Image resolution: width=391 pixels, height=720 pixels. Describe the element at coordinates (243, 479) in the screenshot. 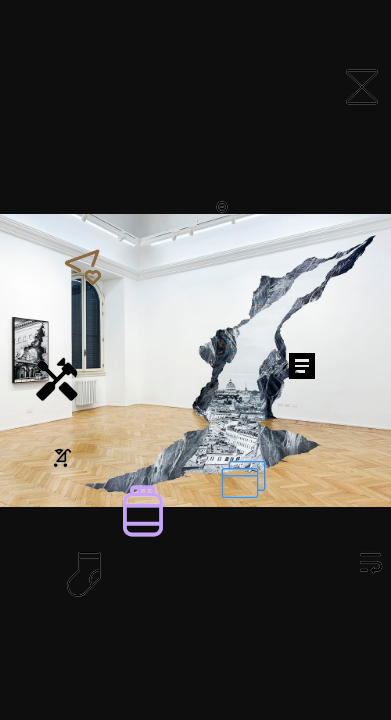

I see `view open browser windows` at that location.